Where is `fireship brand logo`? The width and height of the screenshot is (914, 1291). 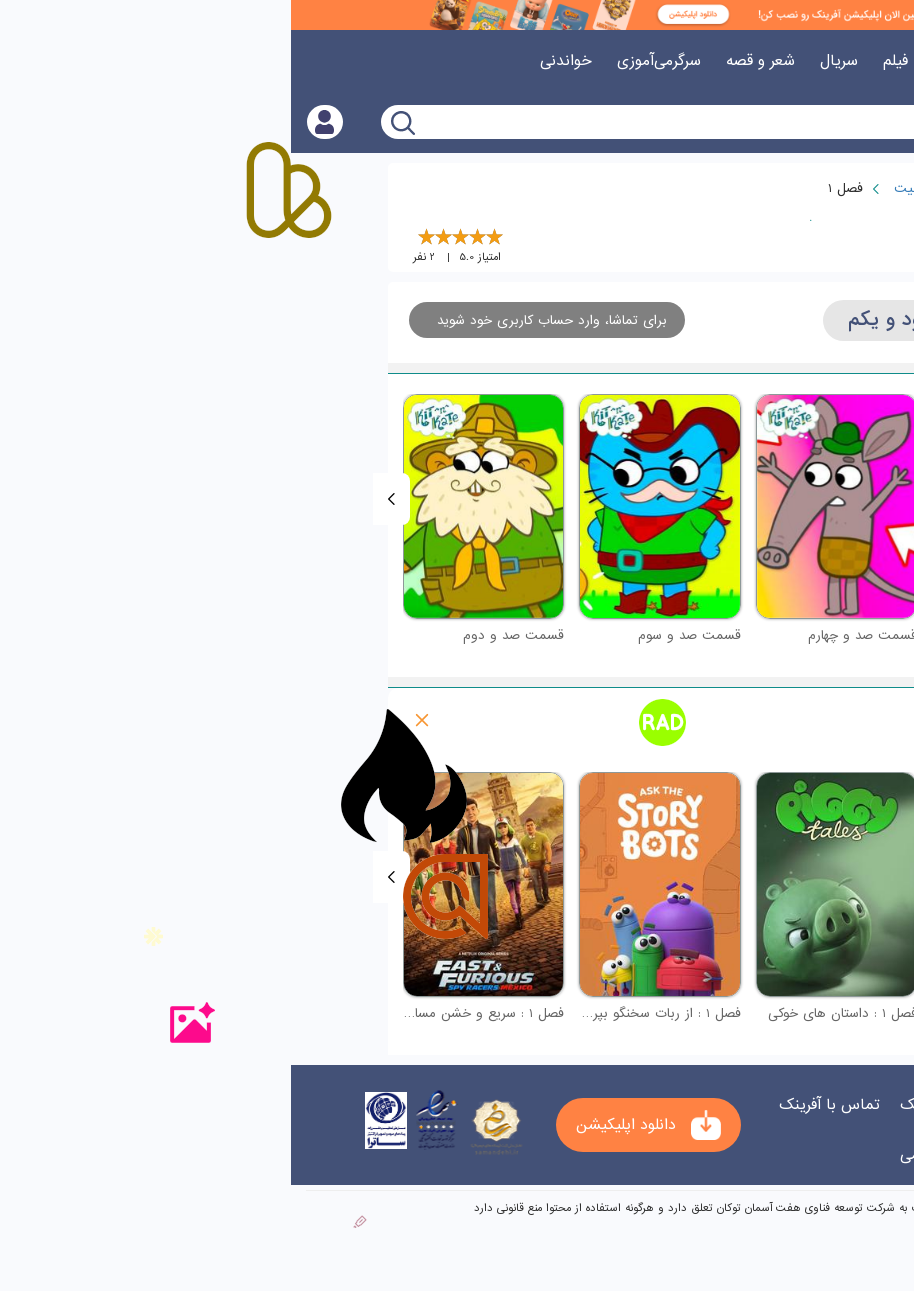 fireship brand logo is located at coordinates (404, 776).